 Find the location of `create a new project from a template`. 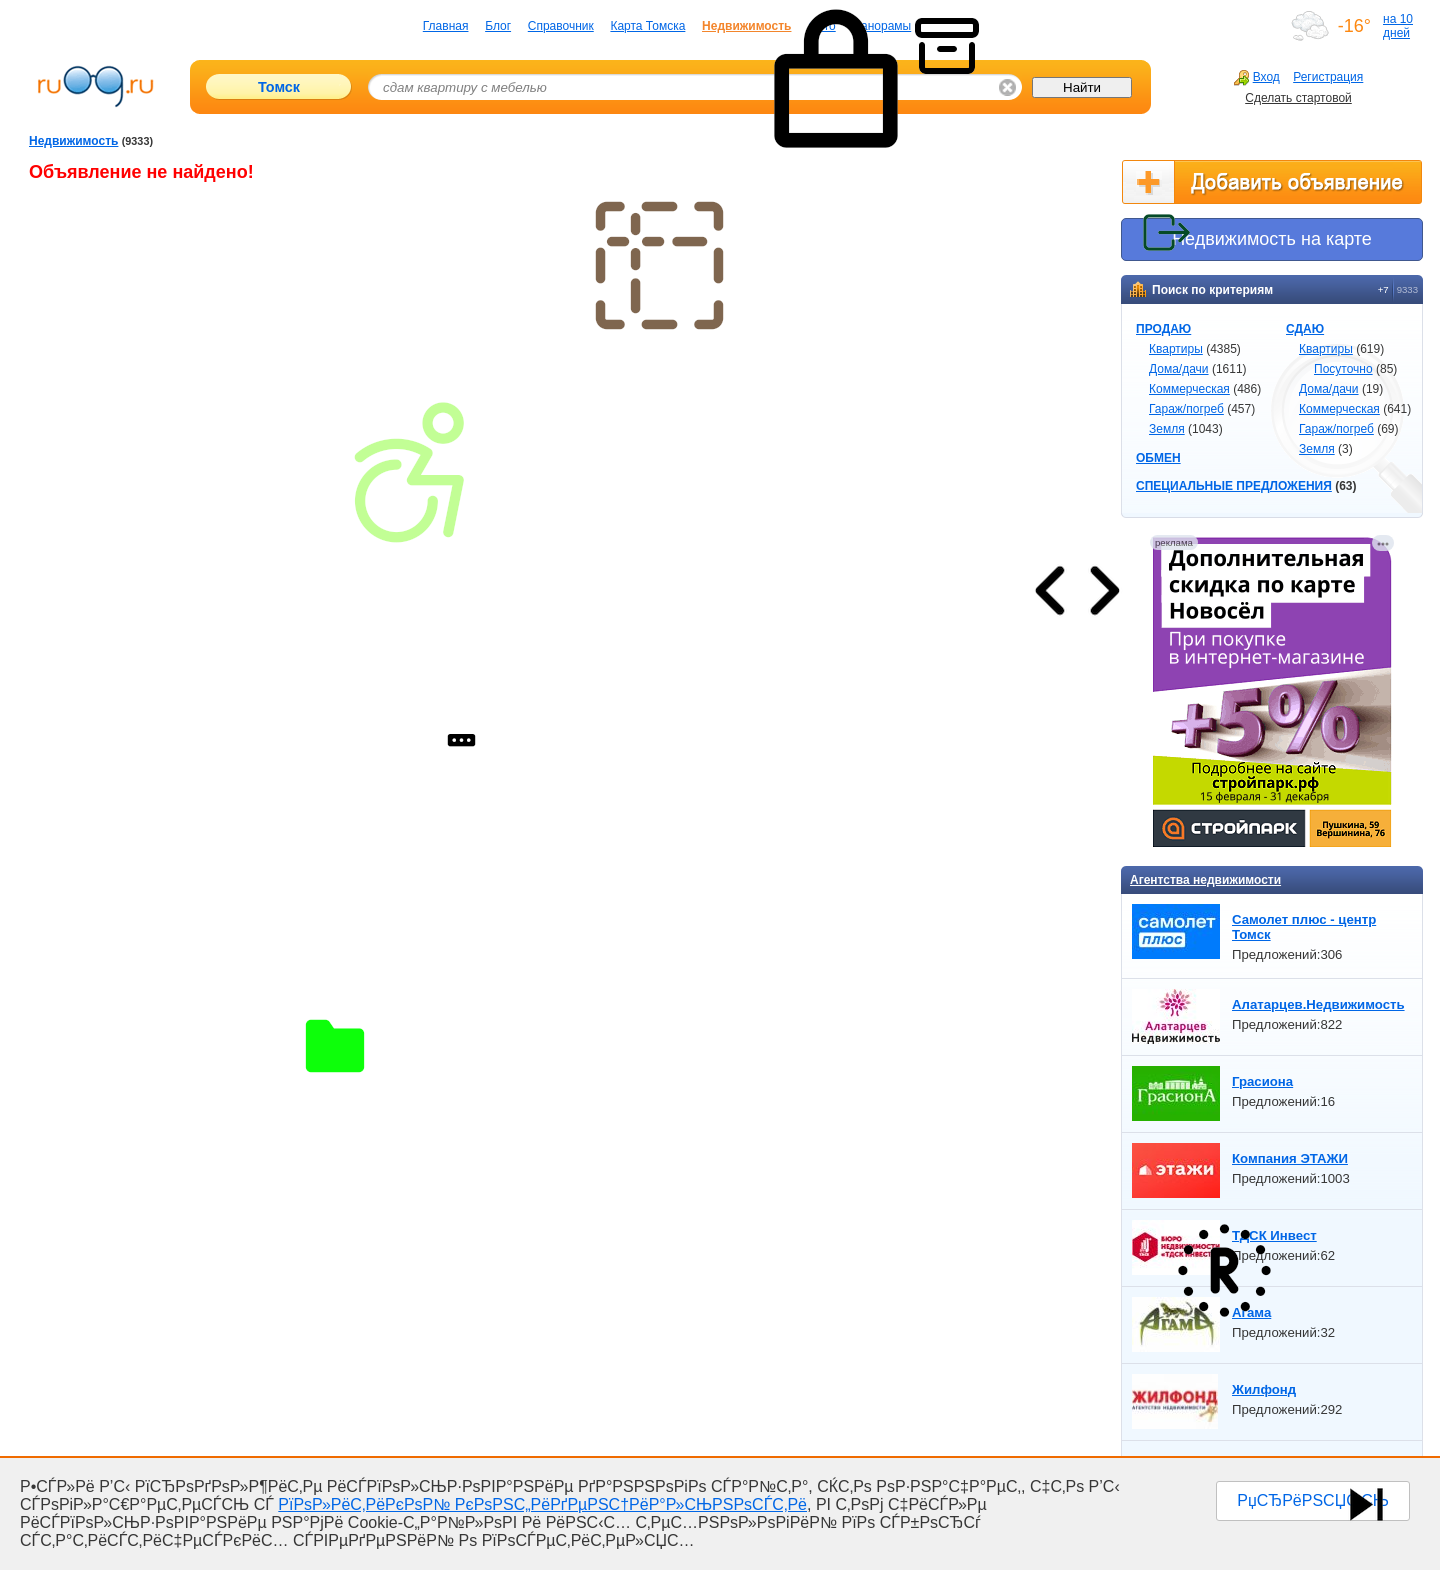

create a new project from a template is located at coordinates (659, 265).